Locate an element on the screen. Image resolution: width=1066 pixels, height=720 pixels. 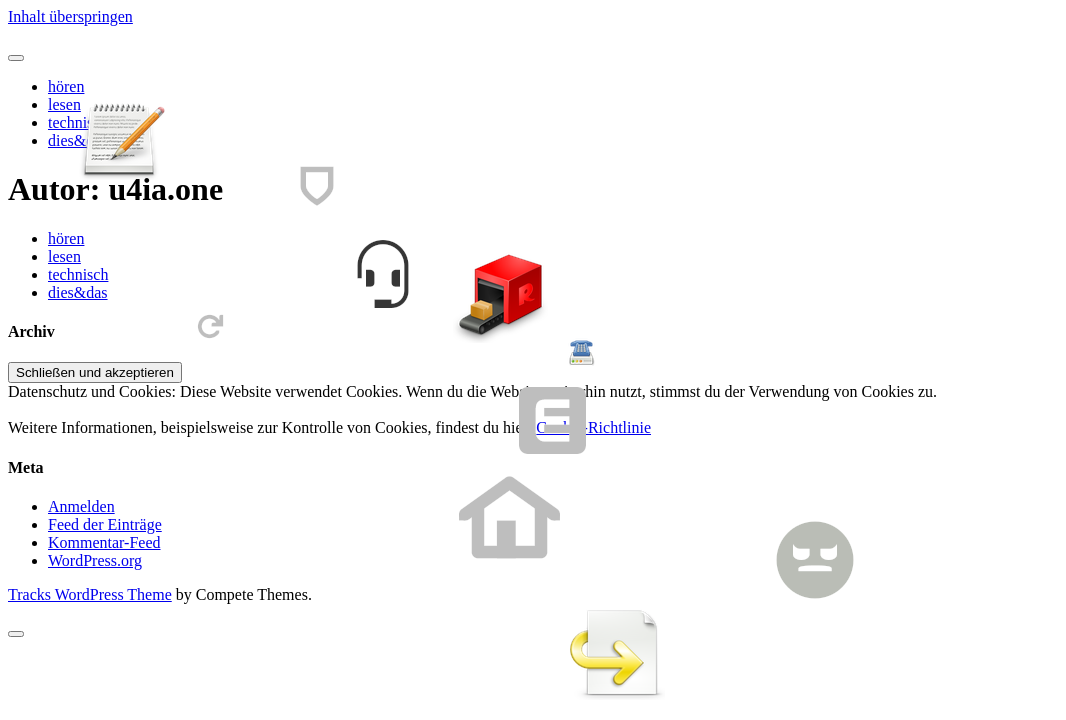
audio or headset settings is located at coordinates (383, 274).